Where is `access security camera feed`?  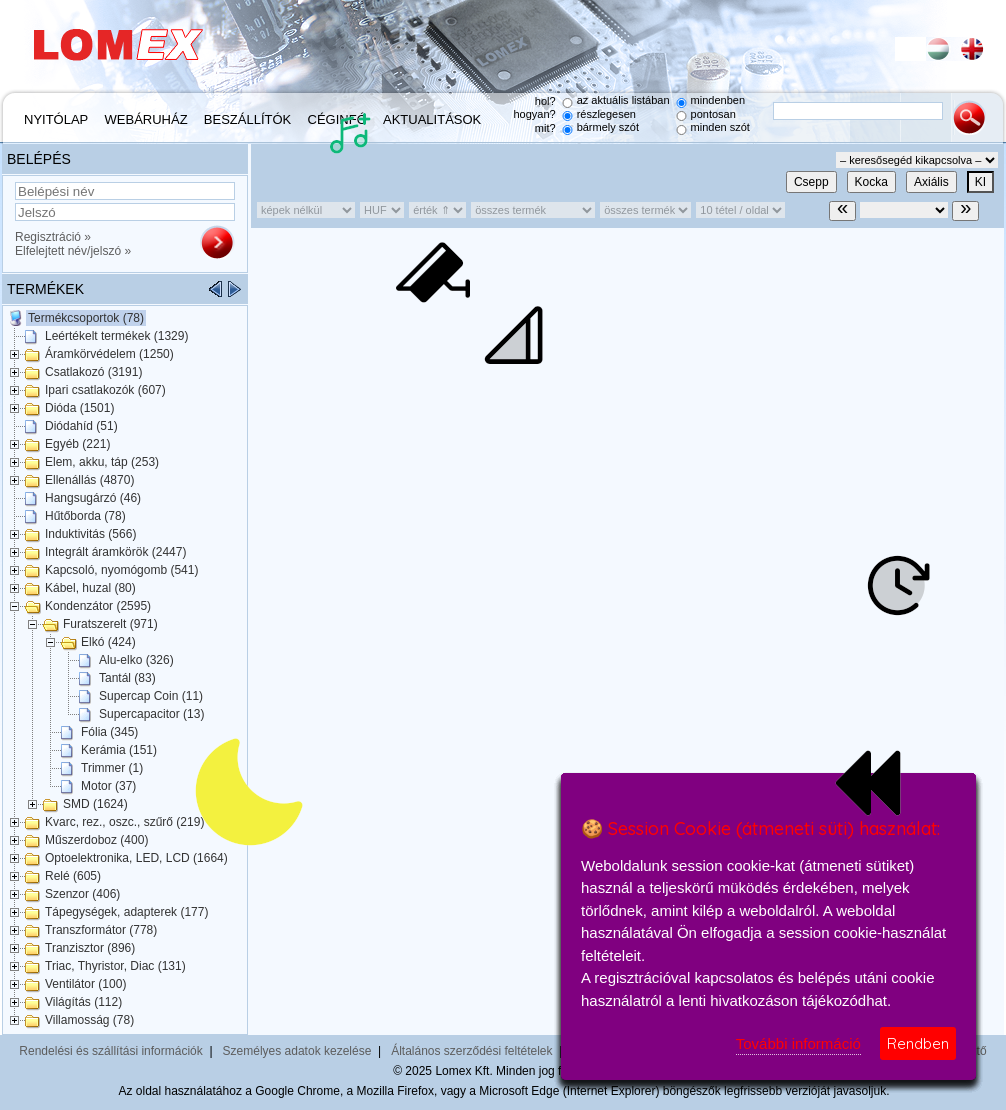
access security camera feed is located at coordinates (433, 277).